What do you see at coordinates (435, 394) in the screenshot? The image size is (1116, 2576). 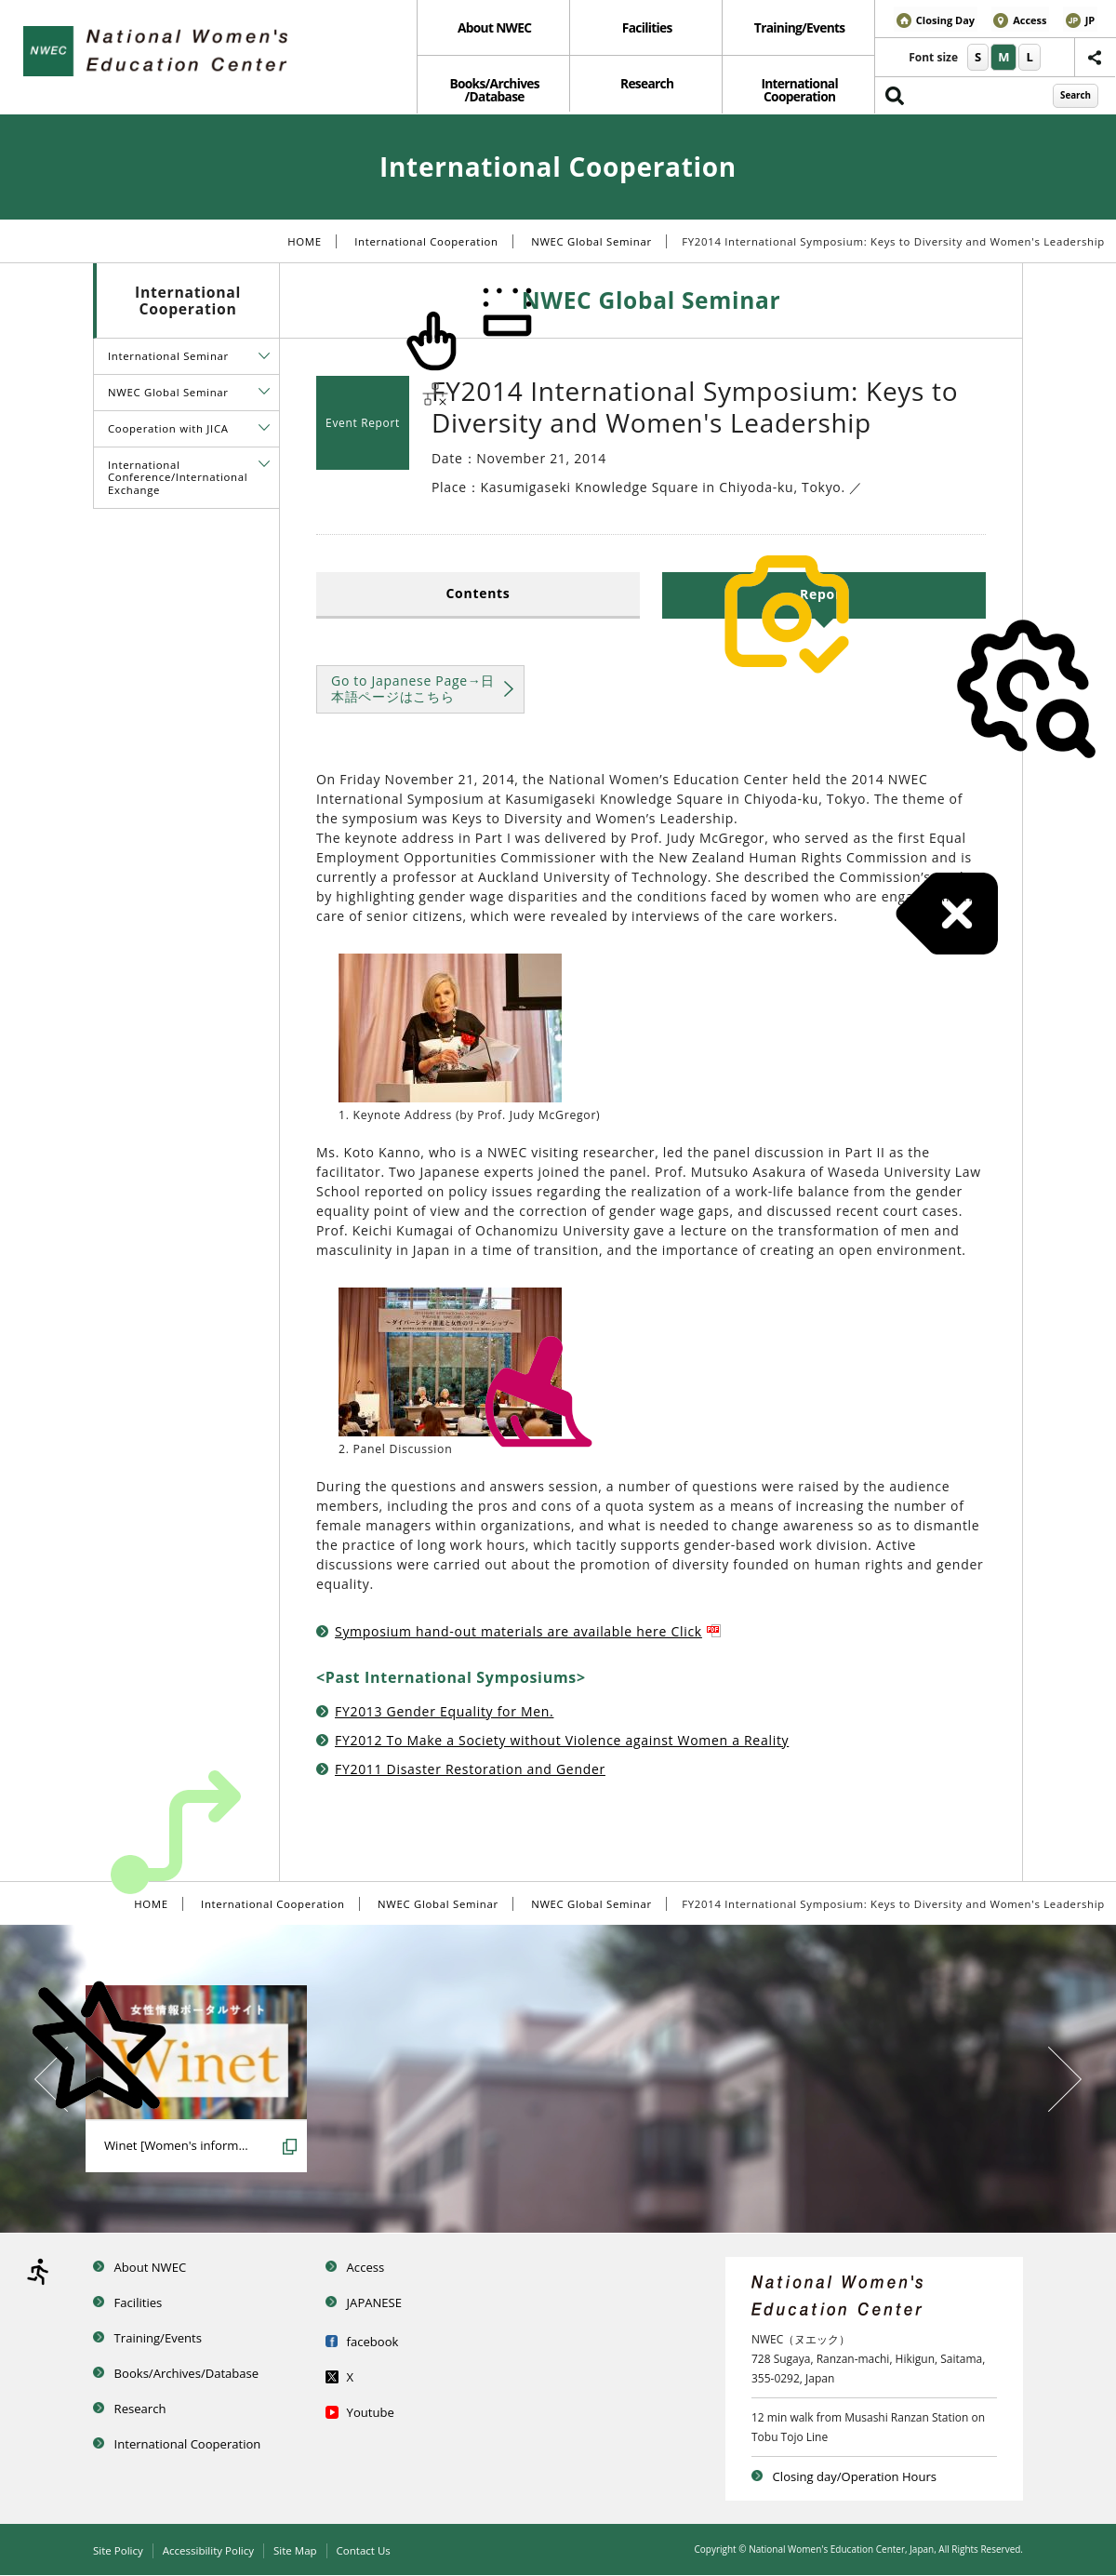 I see `network connection failed or unavailable` at bounding box center [435, 394].